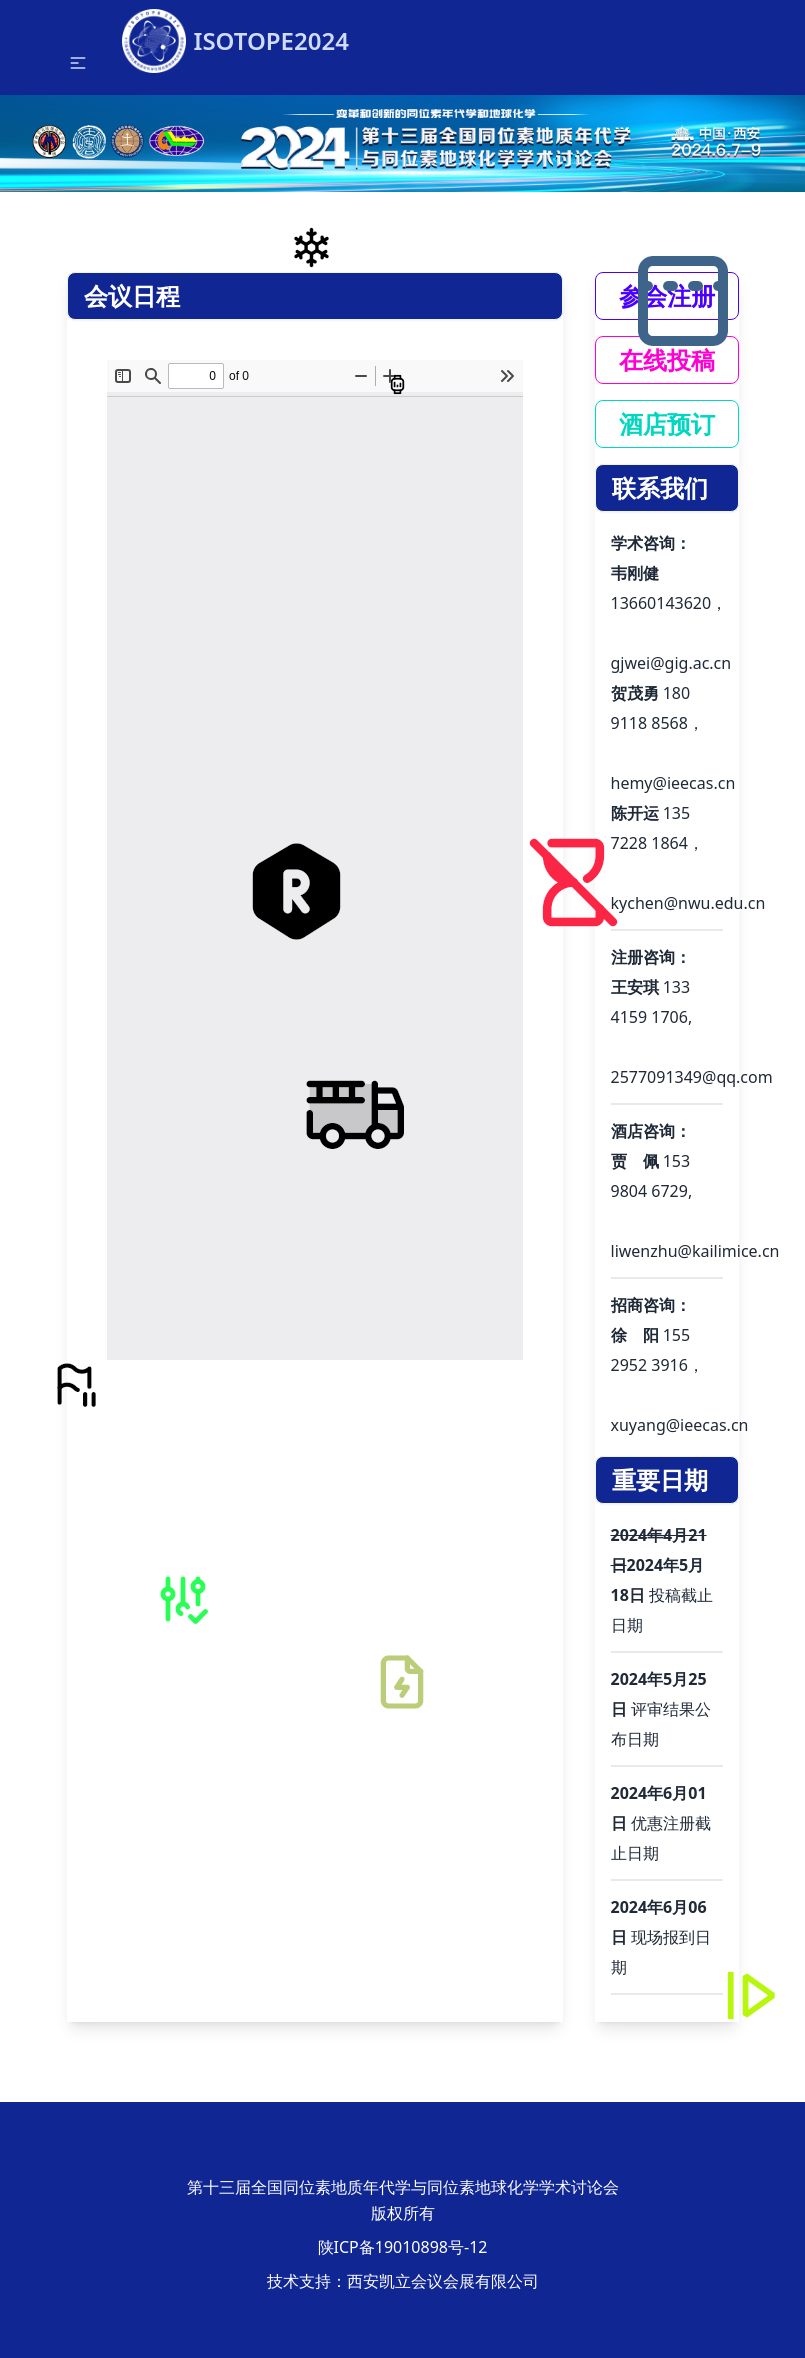 This screenshot has height=2358, width=805. I want to click on disable timer or countdown, so click(573, 882).